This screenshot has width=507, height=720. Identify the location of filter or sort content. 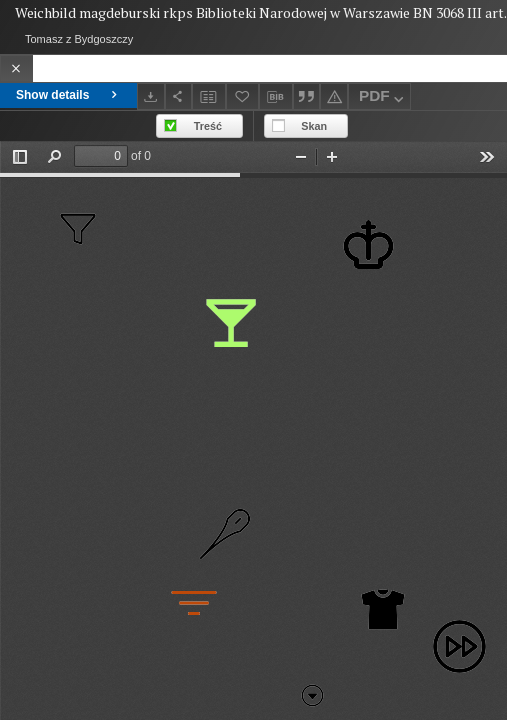
(78, 229).